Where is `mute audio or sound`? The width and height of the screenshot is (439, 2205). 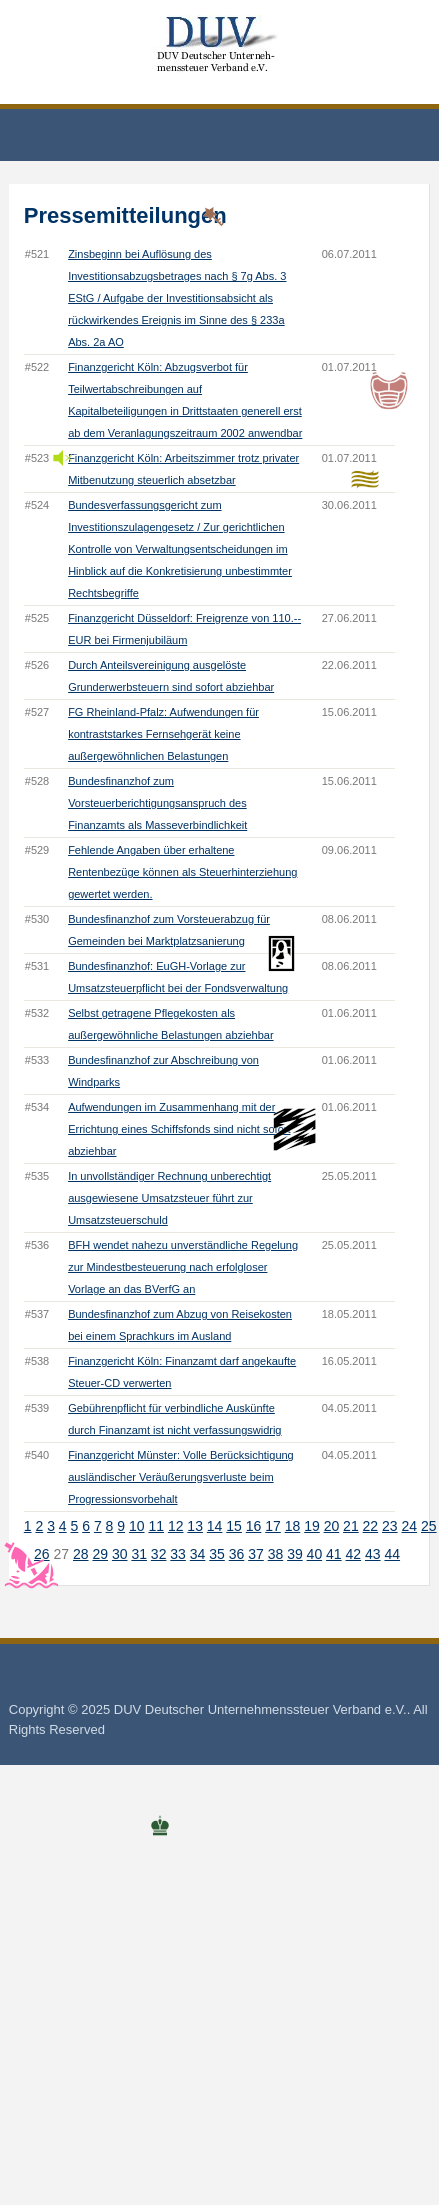
mute audio or sound is located at coordinates (62, 458).